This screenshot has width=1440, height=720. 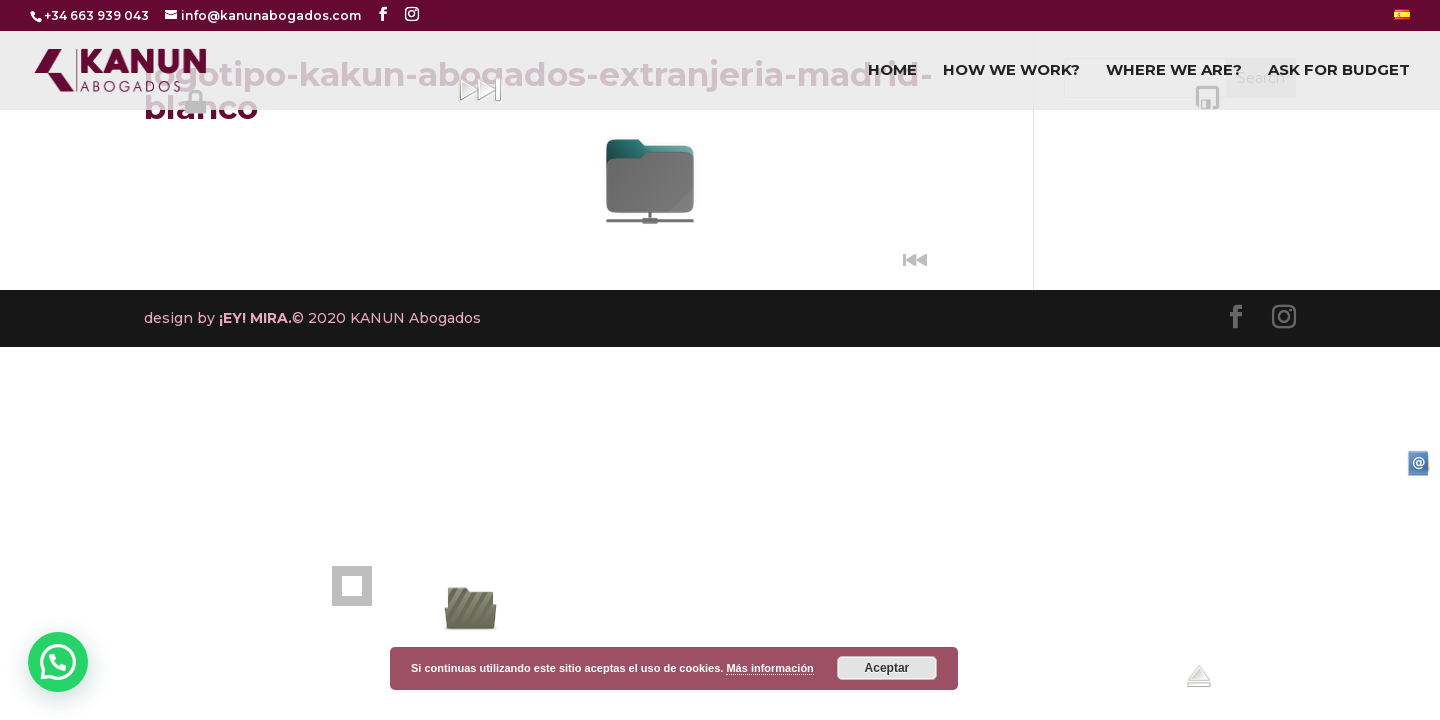 I want to click on access files stored on a remote server, so click(x=650, y=180).